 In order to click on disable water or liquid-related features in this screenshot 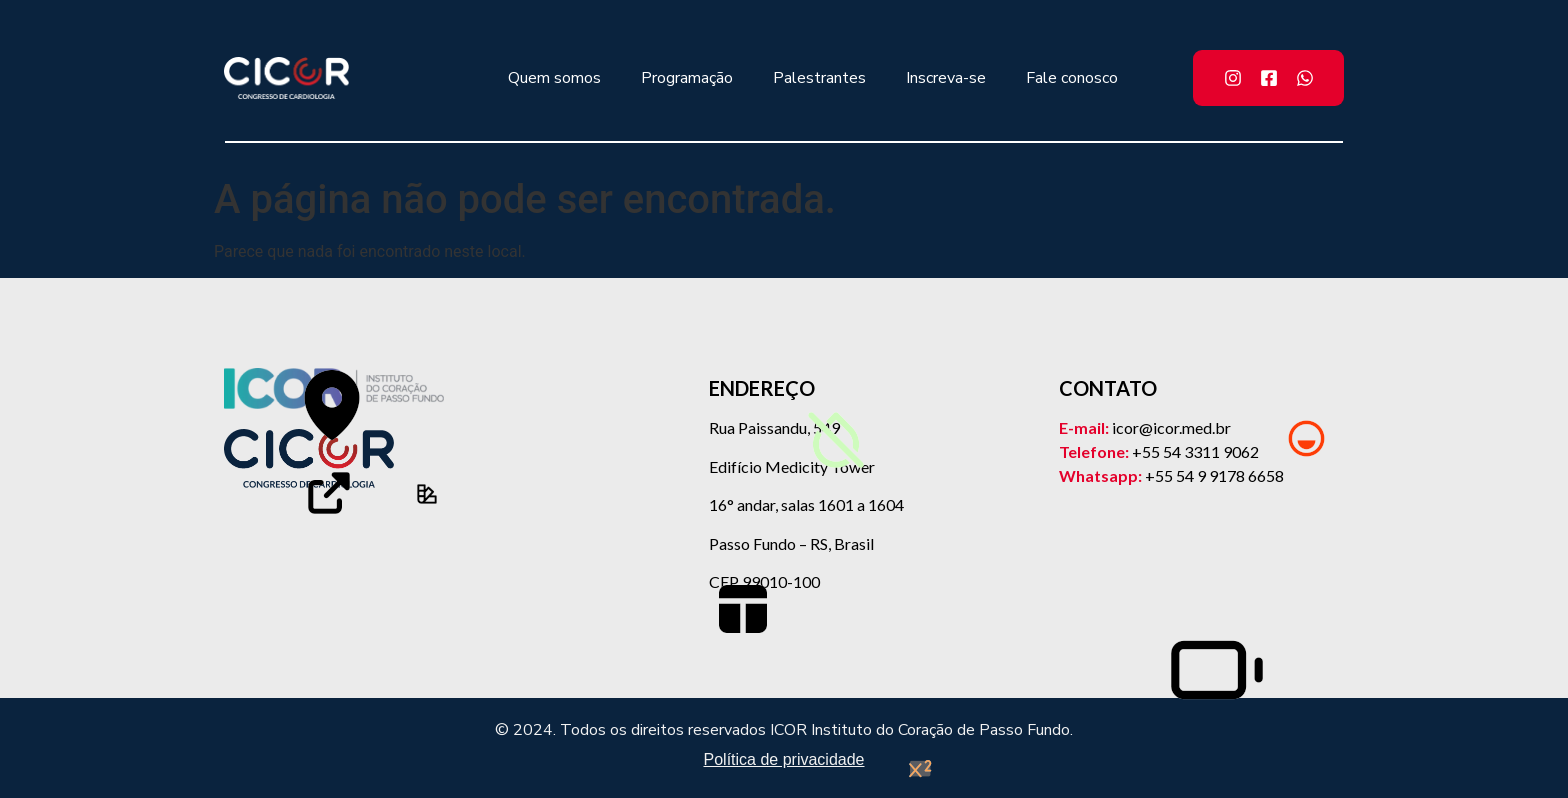, I will do `click(836, 440)`.